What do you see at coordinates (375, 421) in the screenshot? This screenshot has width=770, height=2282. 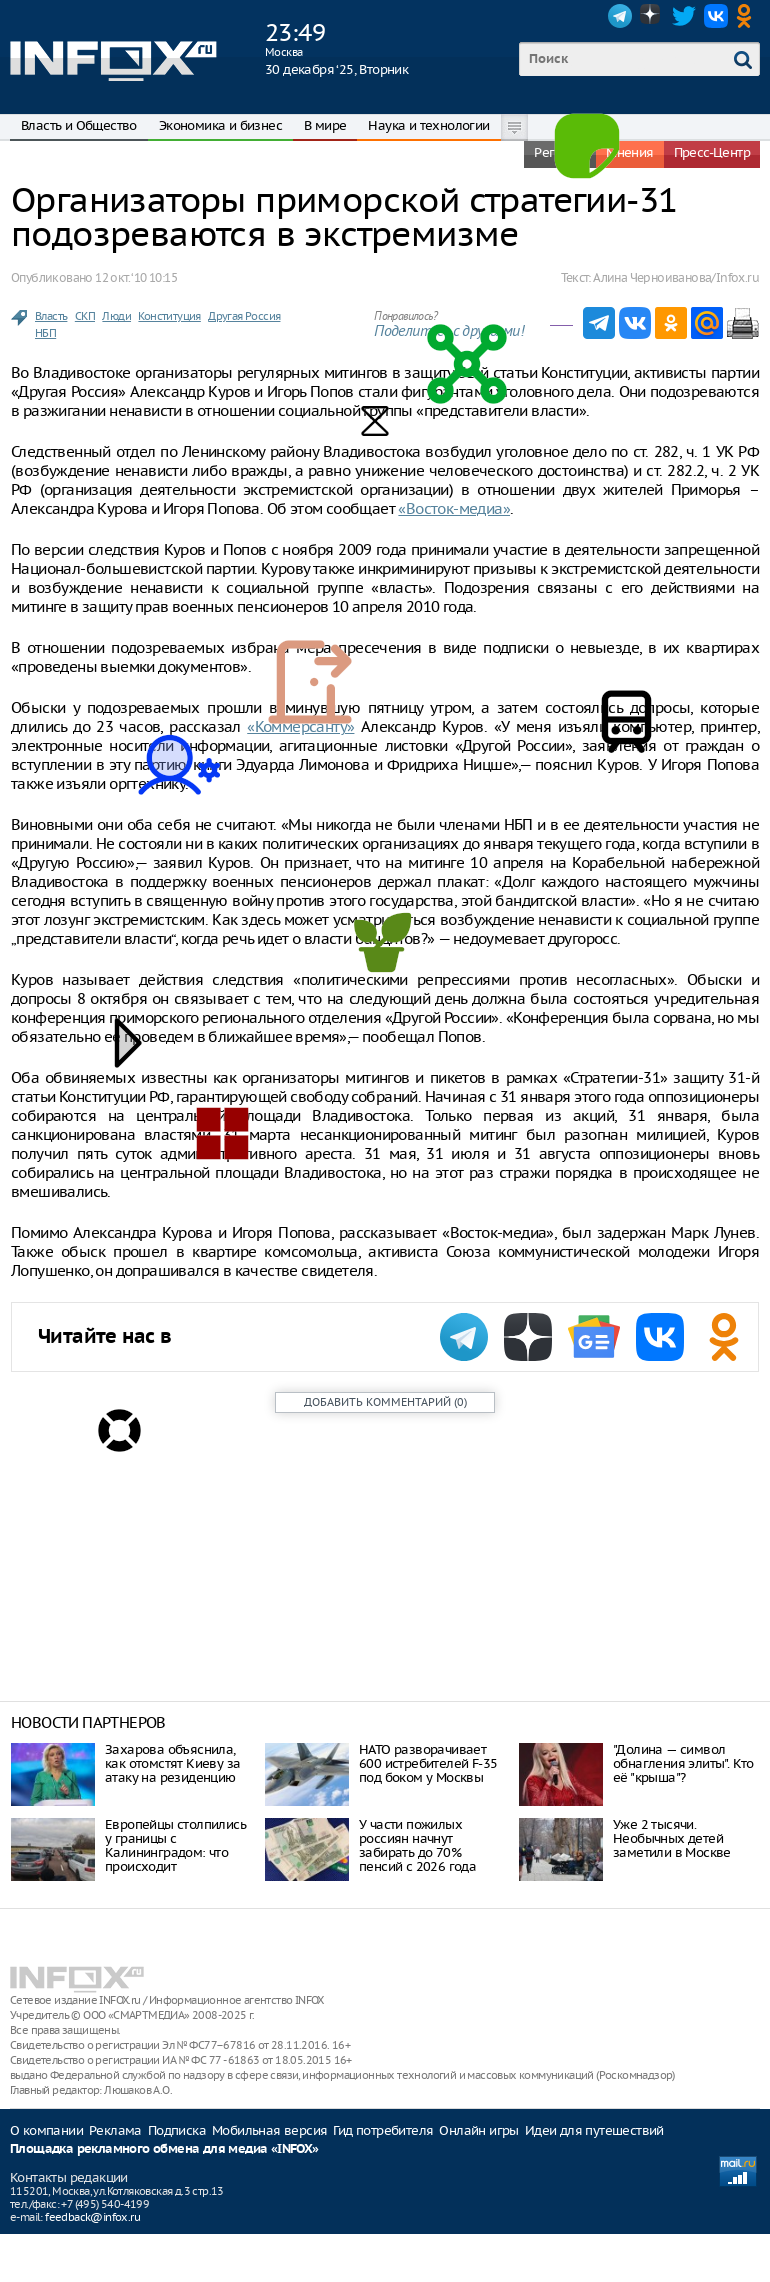 I see `indicates loading or processing in progress` at bounding box center [375, 421].